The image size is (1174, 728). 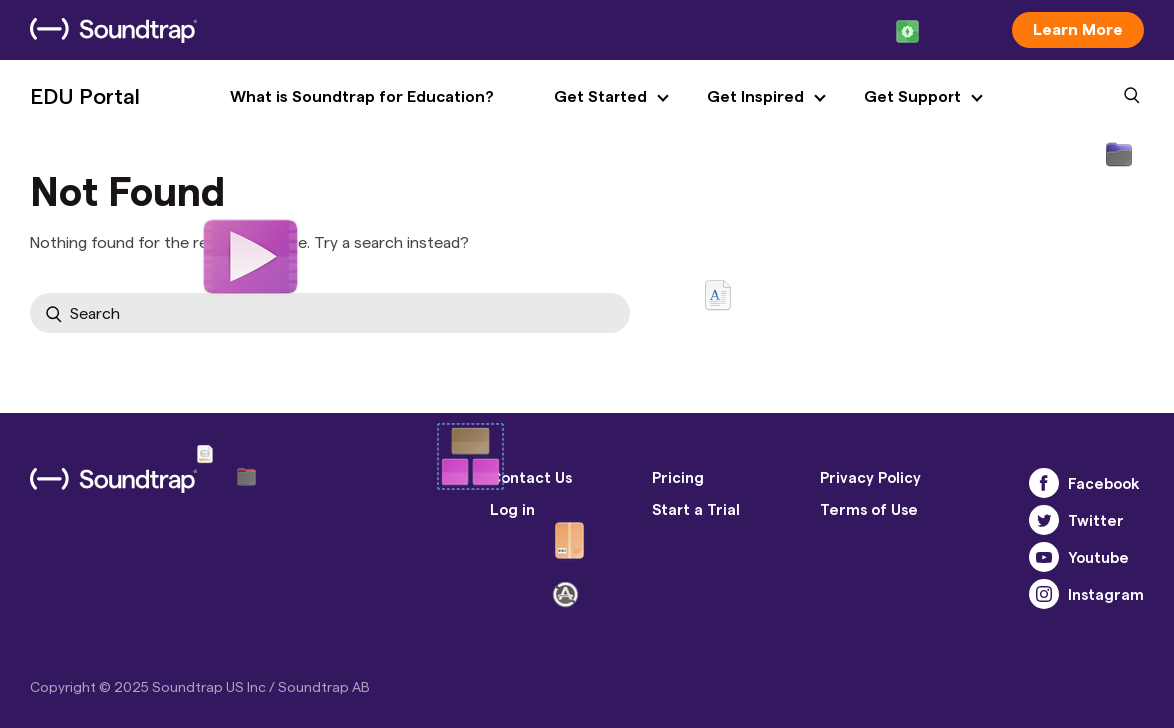 I want to click on open a compressed archive file, so click(x=569, y=540).